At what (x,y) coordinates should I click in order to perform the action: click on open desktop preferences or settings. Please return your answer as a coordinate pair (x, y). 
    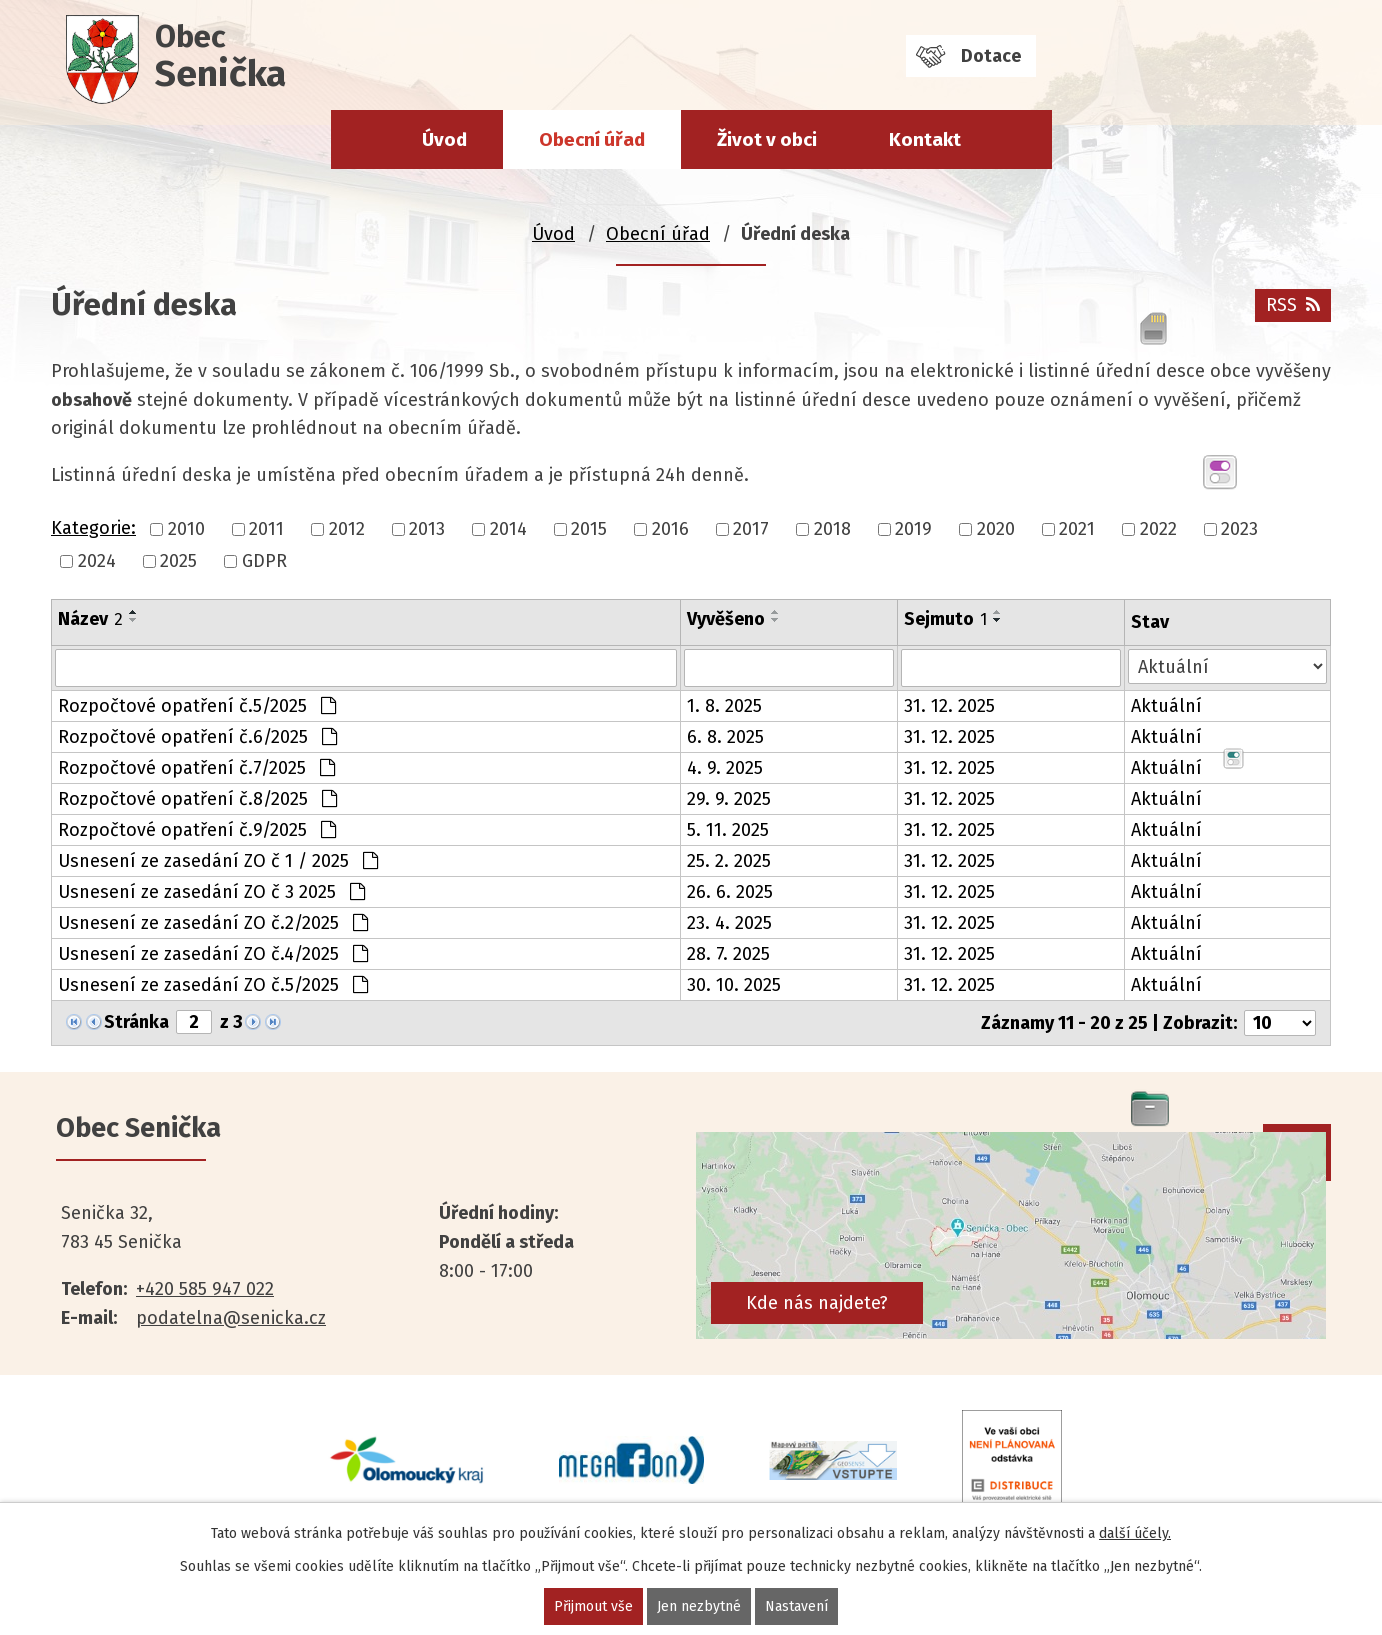
    Looking at the image, I should click on (1220, 472).